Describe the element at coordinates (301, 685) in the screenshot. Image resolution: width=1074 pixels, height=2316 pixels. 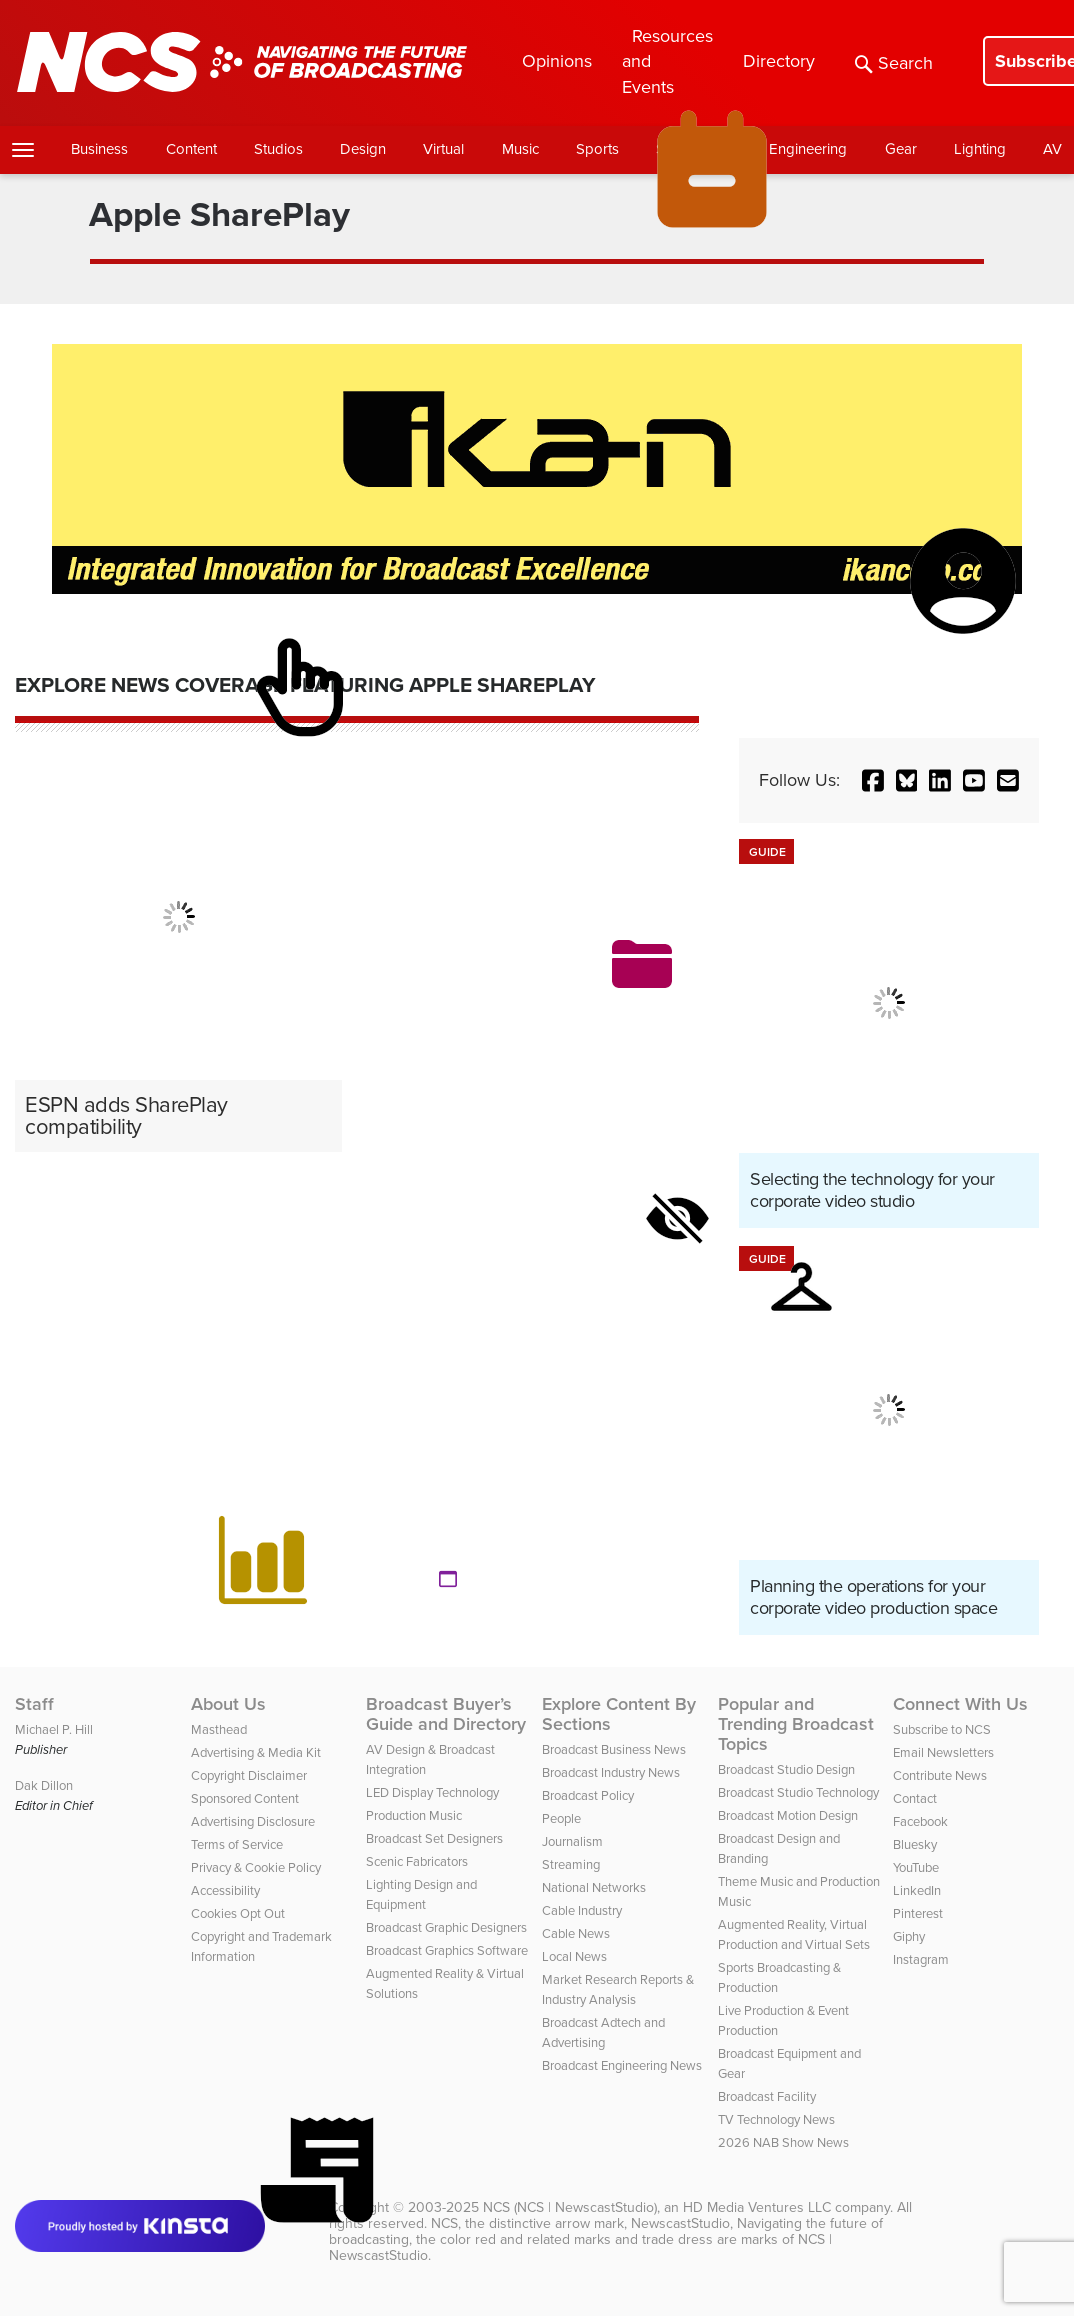
I see `tap or click to interact` at that location.